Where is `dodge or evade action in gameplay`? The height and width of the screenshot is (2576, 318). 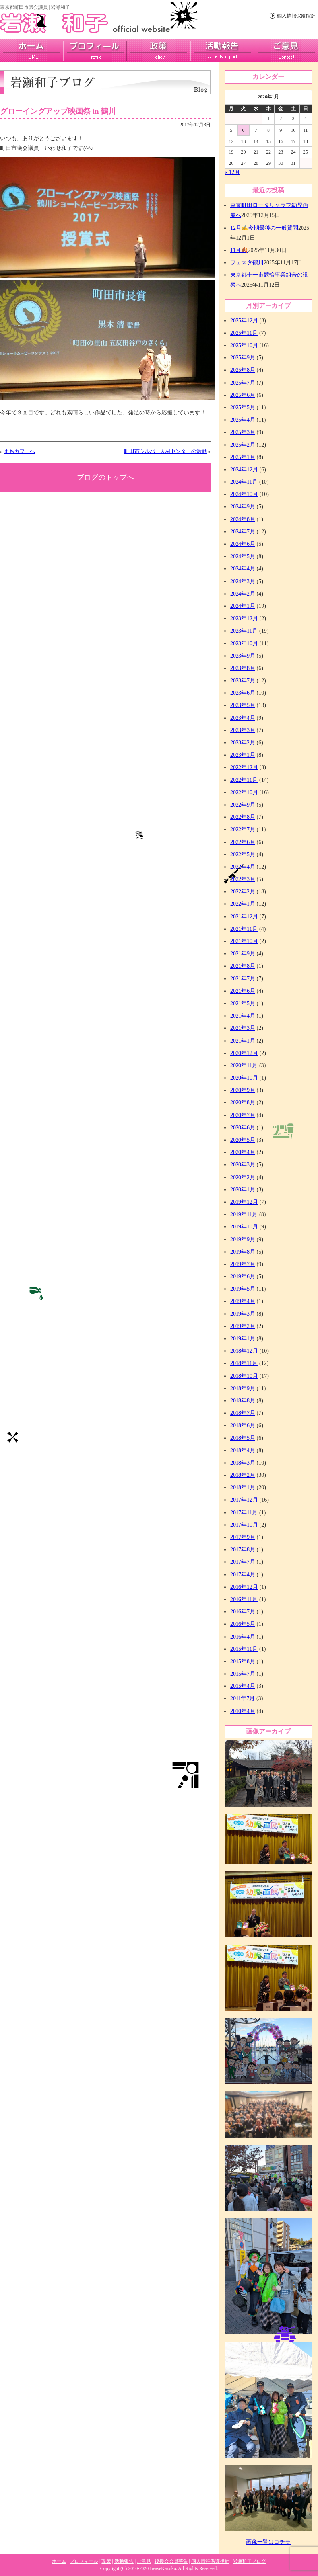
dodge or evade action in gameplay is located at coordinates (42, 21).